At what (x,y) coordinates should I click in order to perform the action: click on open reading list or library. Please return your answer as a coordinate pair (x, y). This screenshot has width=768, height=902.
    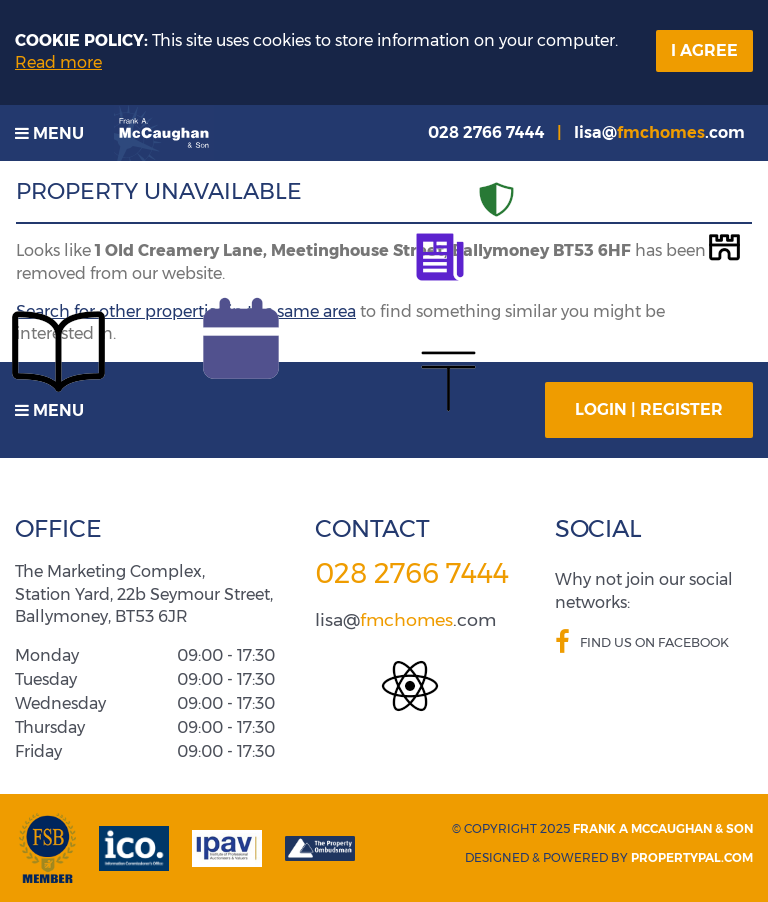
    Looking at the image, I should click on (58, 351).